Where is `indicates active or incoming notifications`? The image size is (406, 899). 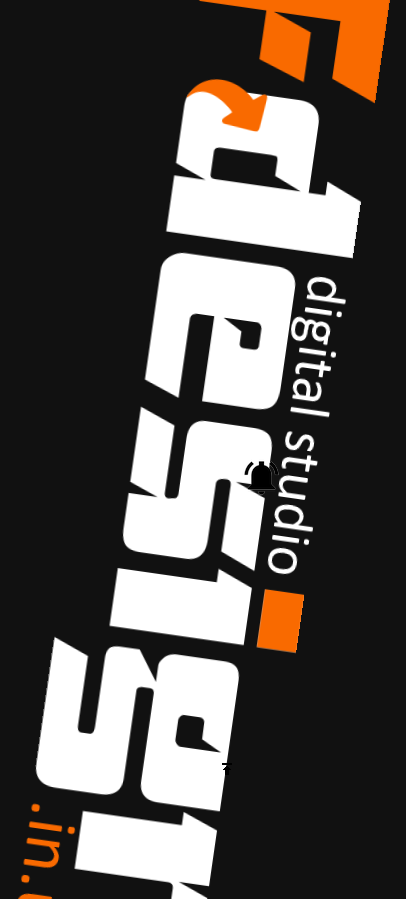 indicates active or incoming notifications is located at coordinates (261, 477).